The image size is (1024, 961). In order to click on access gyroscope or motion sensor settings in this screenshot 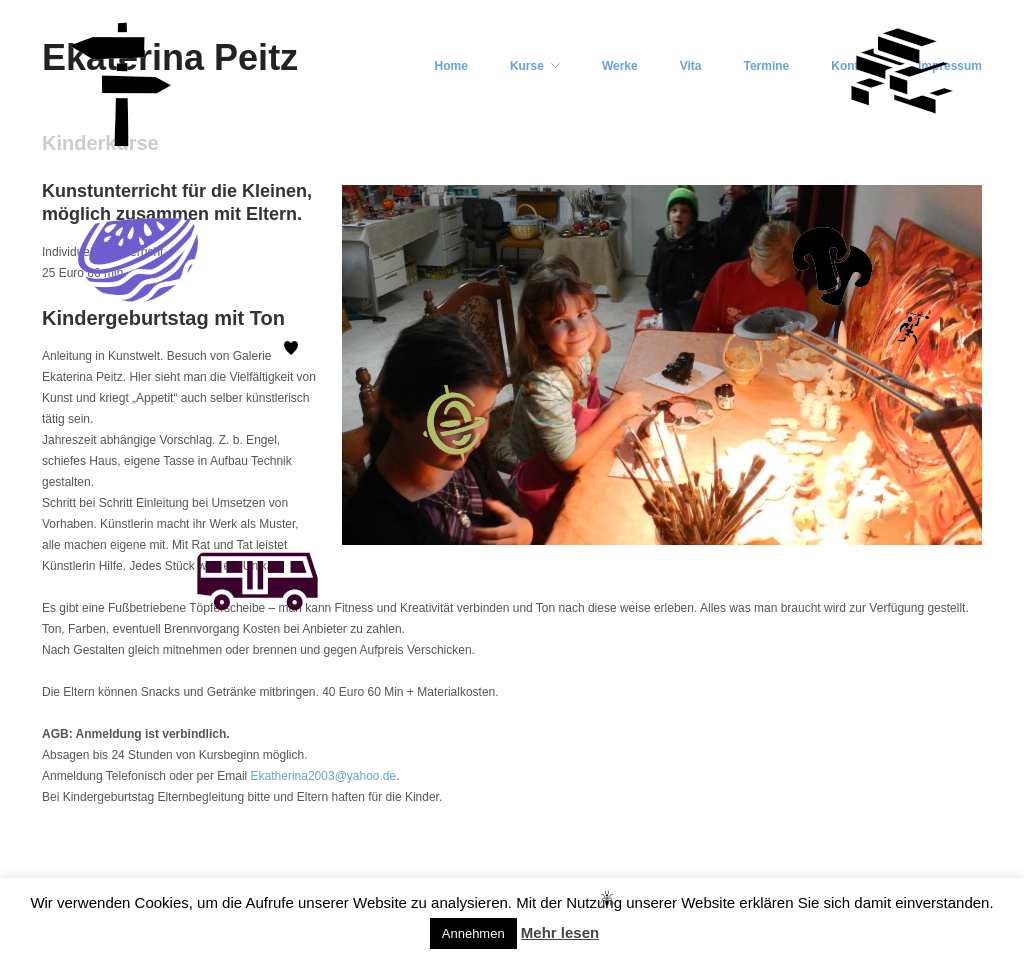, I will do `click(454, 423)`.